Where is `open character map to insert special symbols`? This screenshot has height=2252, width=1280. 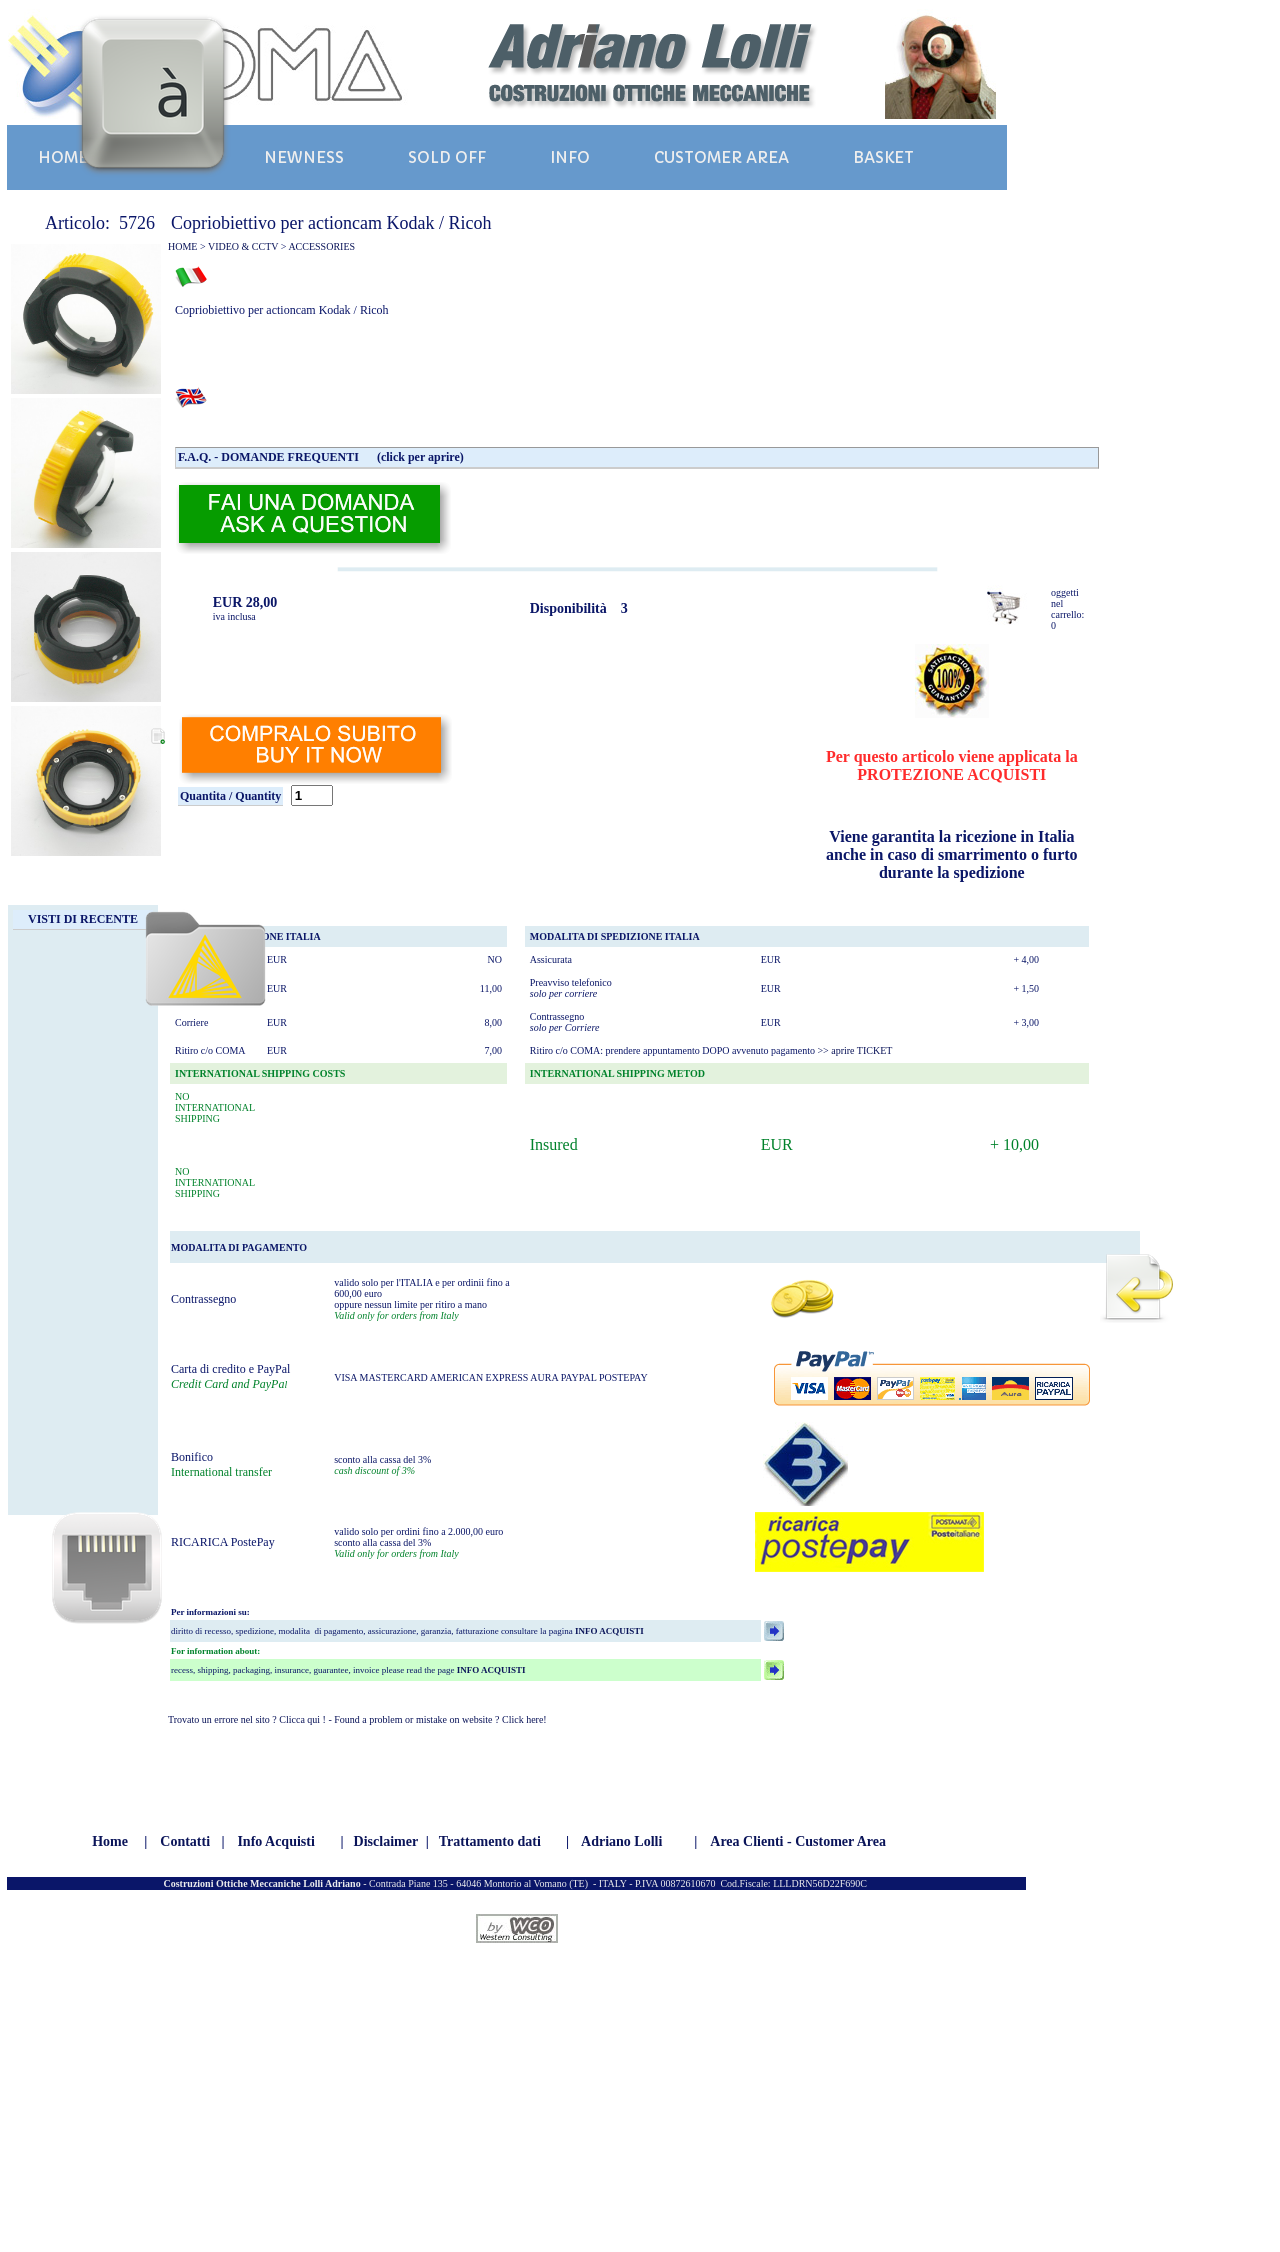
open character map to insert special symbols is located at coordinates (153, 97).